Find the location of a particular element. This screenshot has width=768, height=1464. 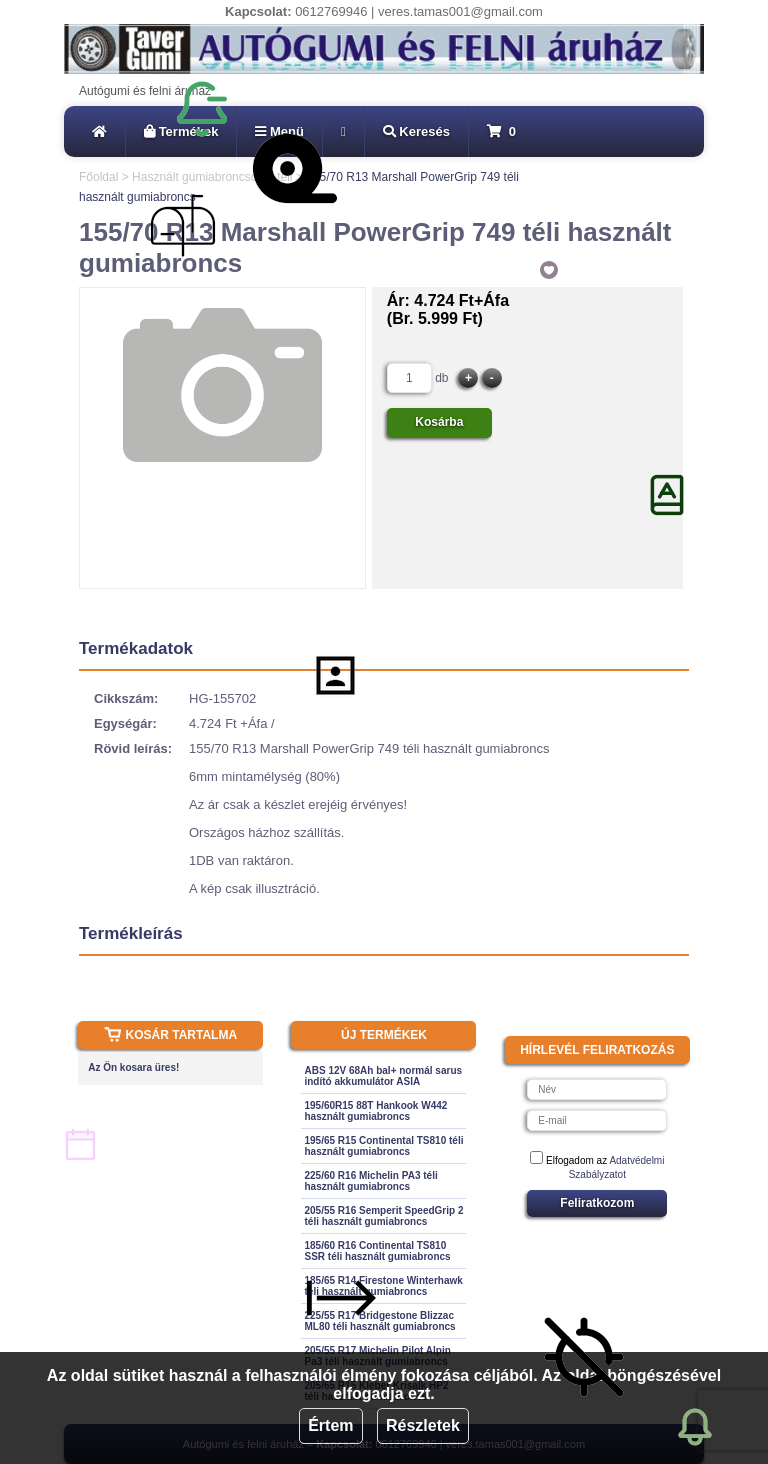

access dictionary or glossary is located at coordinates (667, 495).